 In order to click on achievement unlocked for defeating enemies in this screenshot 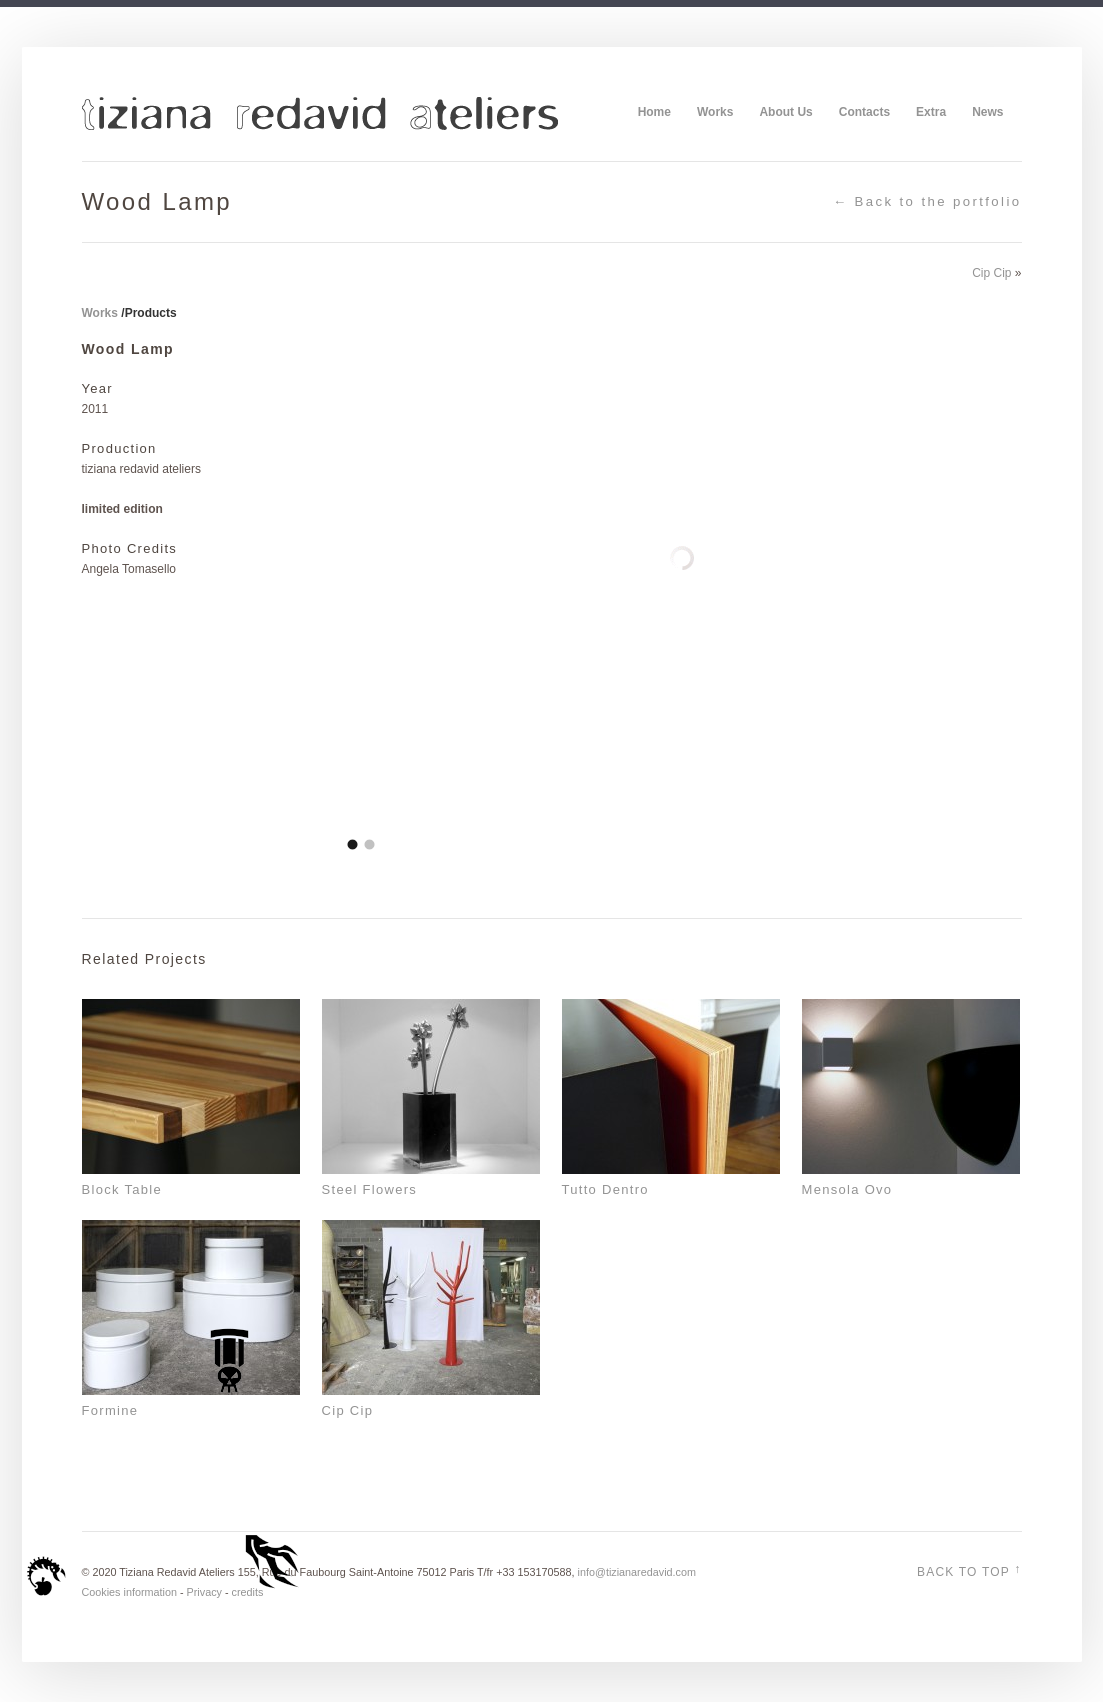, I will do `click(229, 1360)`.